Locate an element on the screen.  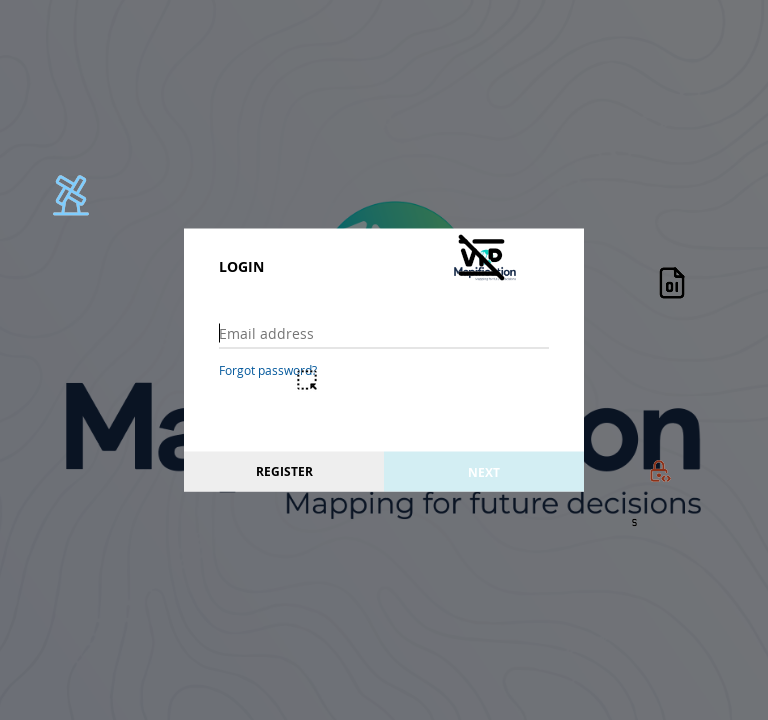
view a file containing numeric data is located at coordinates (672, 283).